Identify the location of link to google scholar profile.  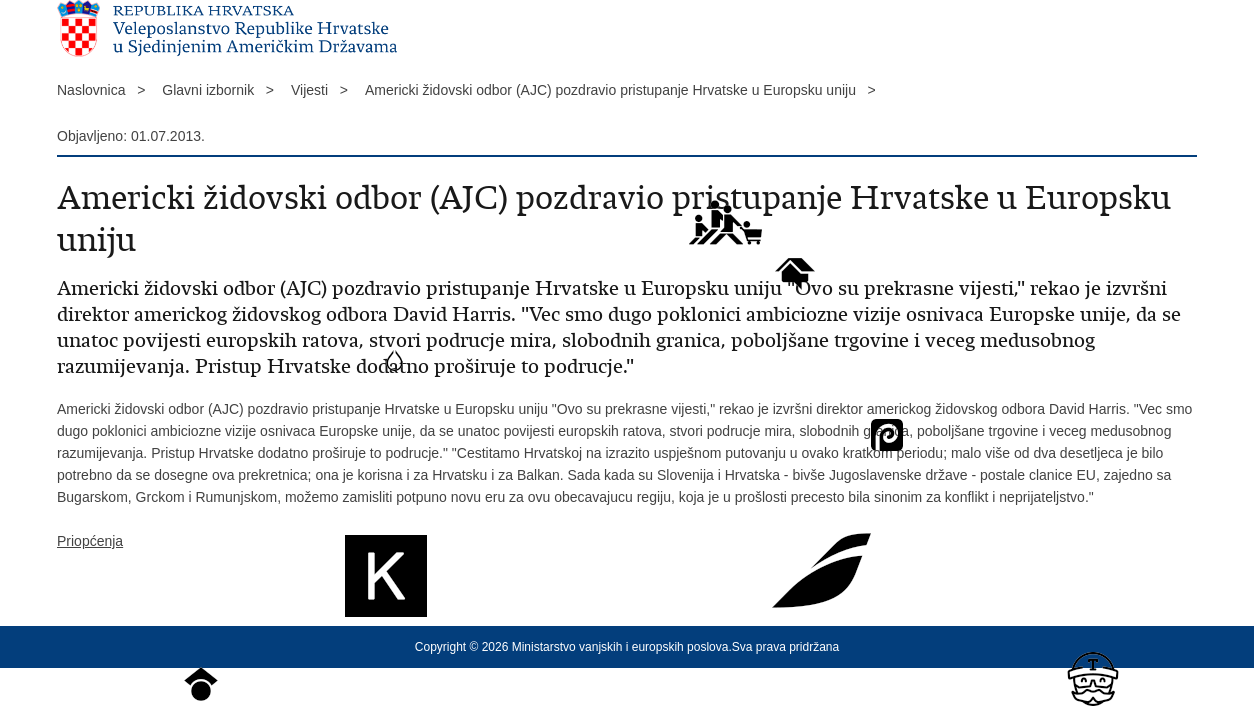
(201, 684).